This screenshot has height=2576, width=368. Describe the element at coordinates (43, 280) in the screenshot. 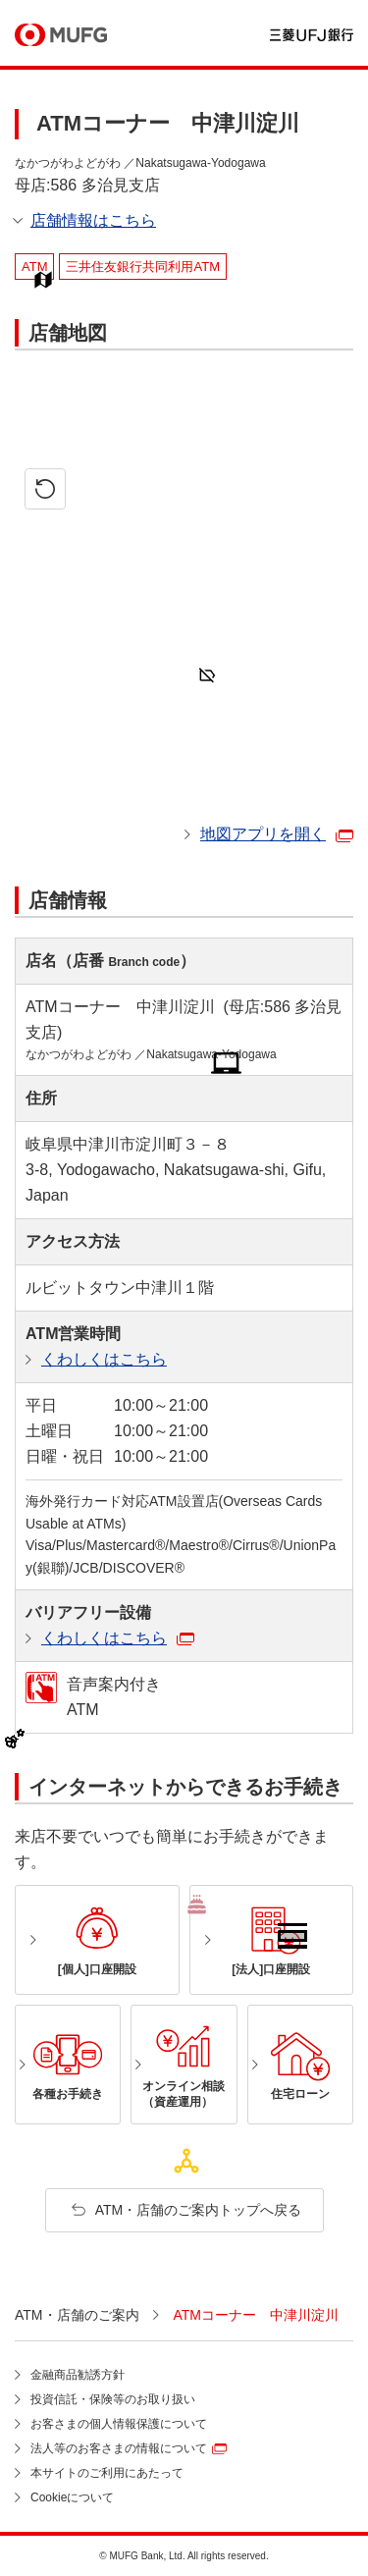

I see `open the map view` at that location.